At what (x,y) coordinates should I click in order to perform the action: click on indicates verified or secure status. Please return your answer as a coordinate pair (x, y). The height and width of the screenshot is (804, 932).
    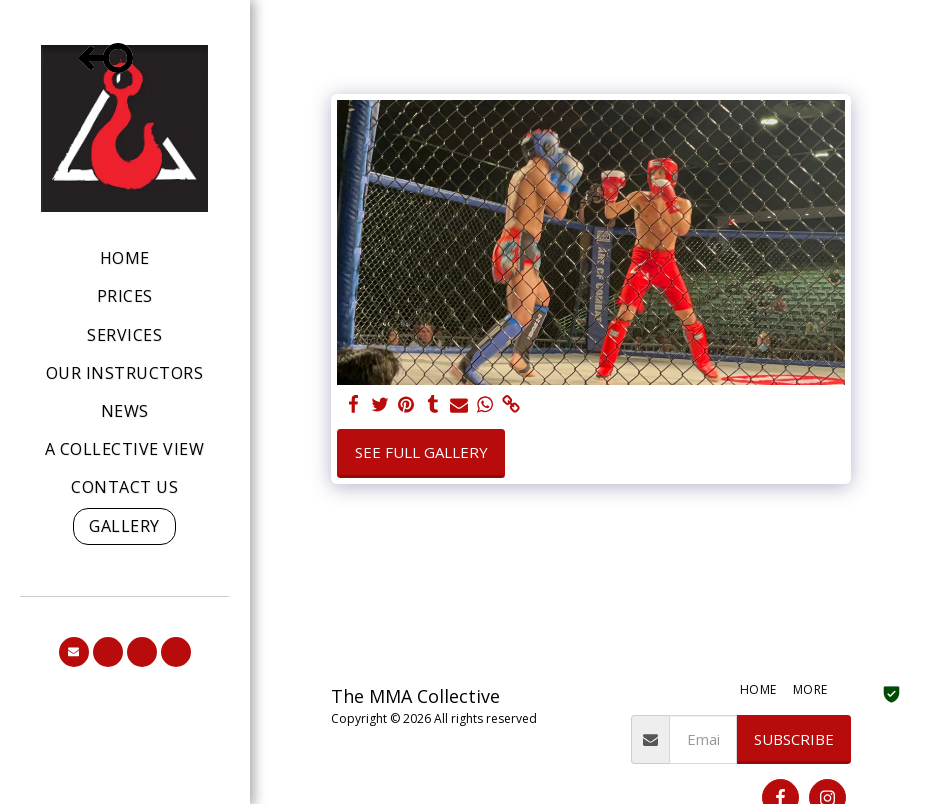
    Looking at the image, I should click on (891, 693).